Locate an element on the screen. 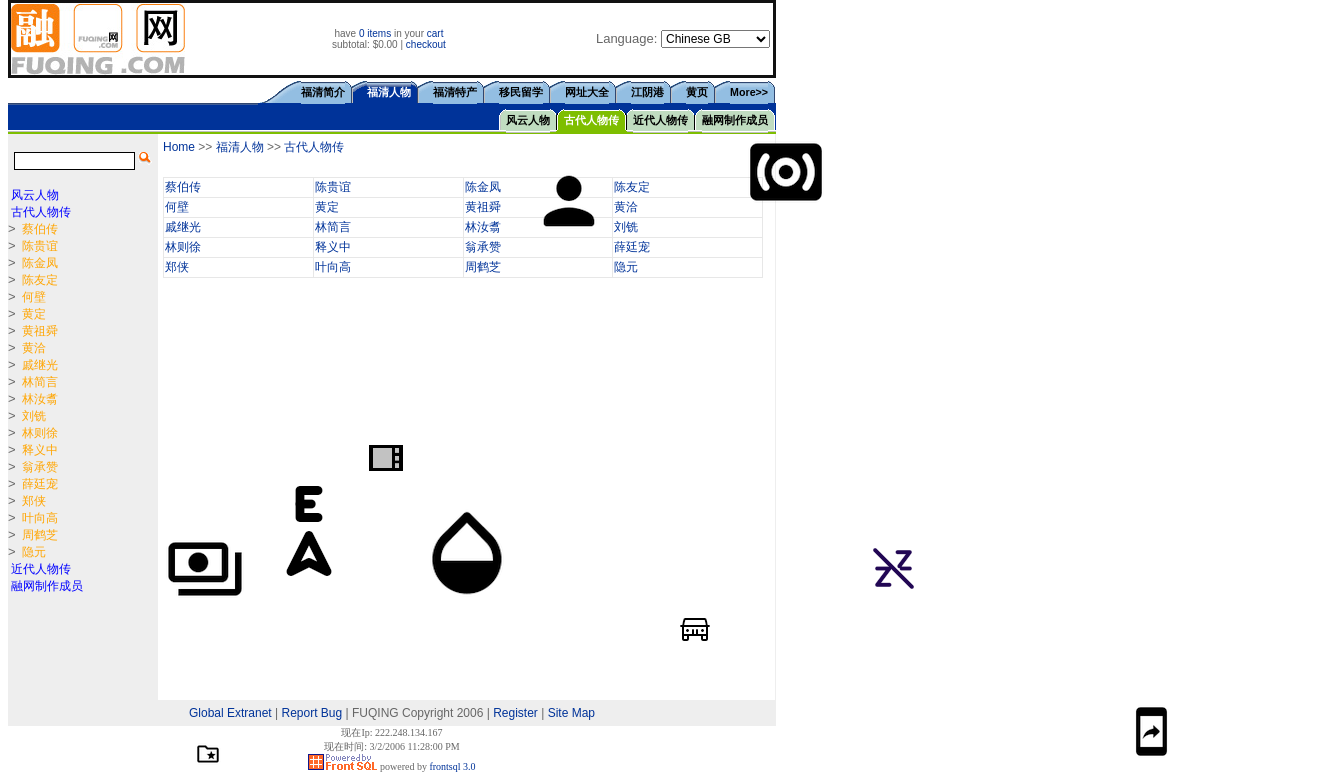 The image size is (1330, 780). adjust opacity or transparency settings is located at coordinates (467, 552).